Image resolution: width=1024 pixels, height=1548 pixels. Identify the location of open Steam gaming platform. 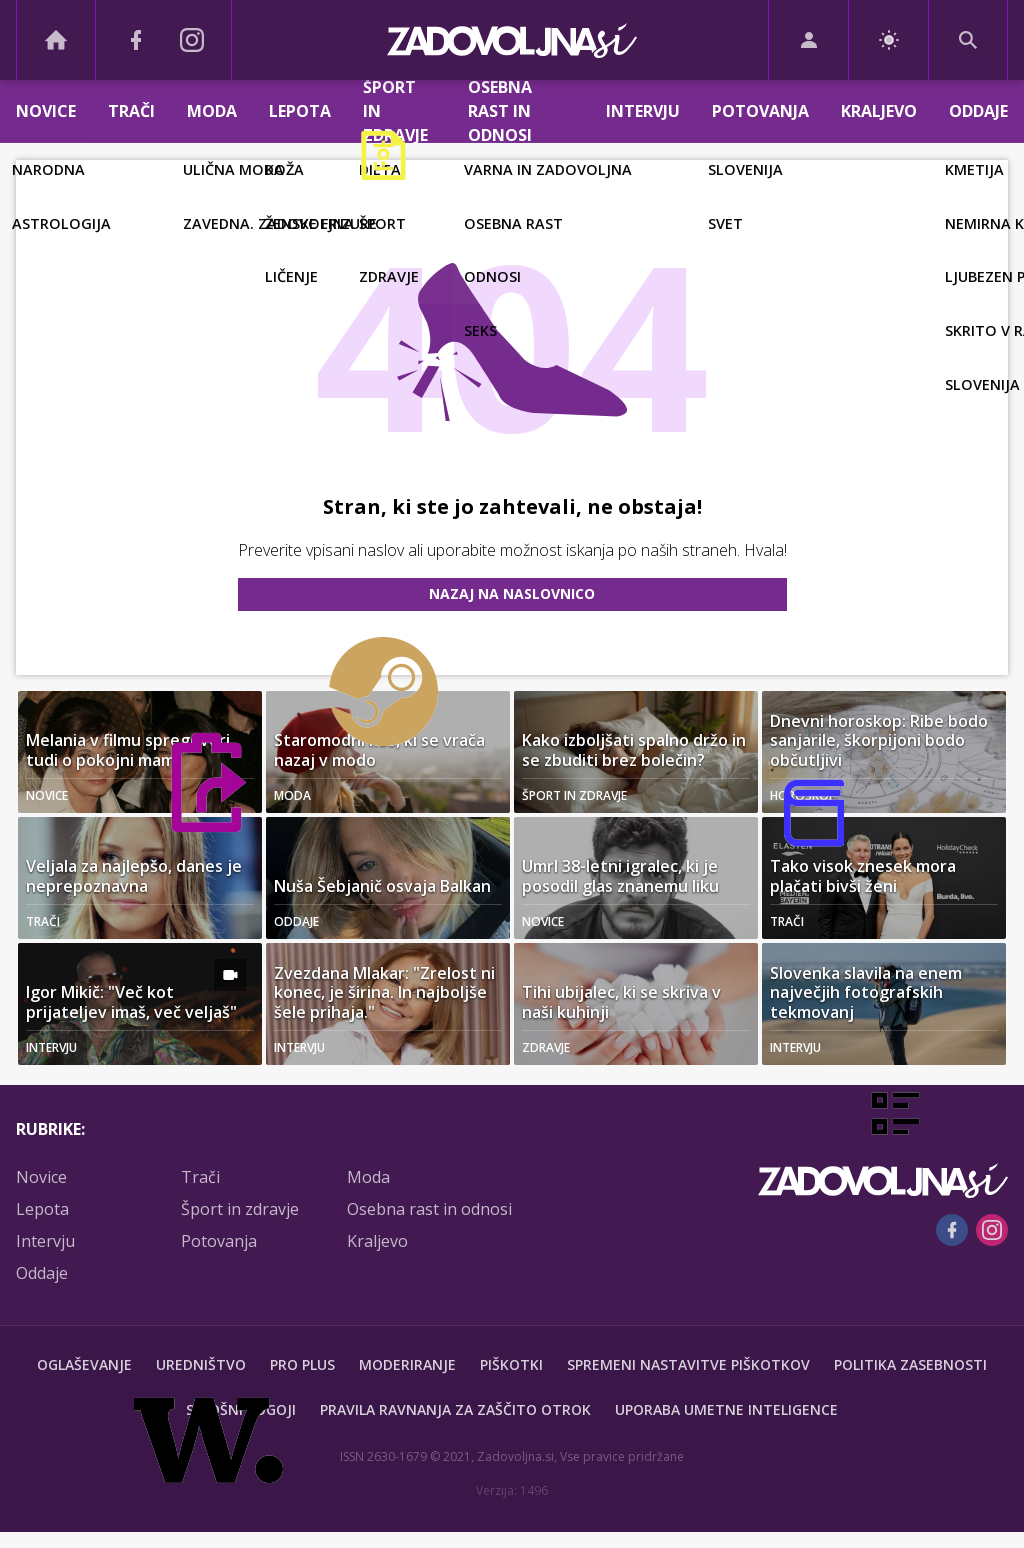
(383, 691).